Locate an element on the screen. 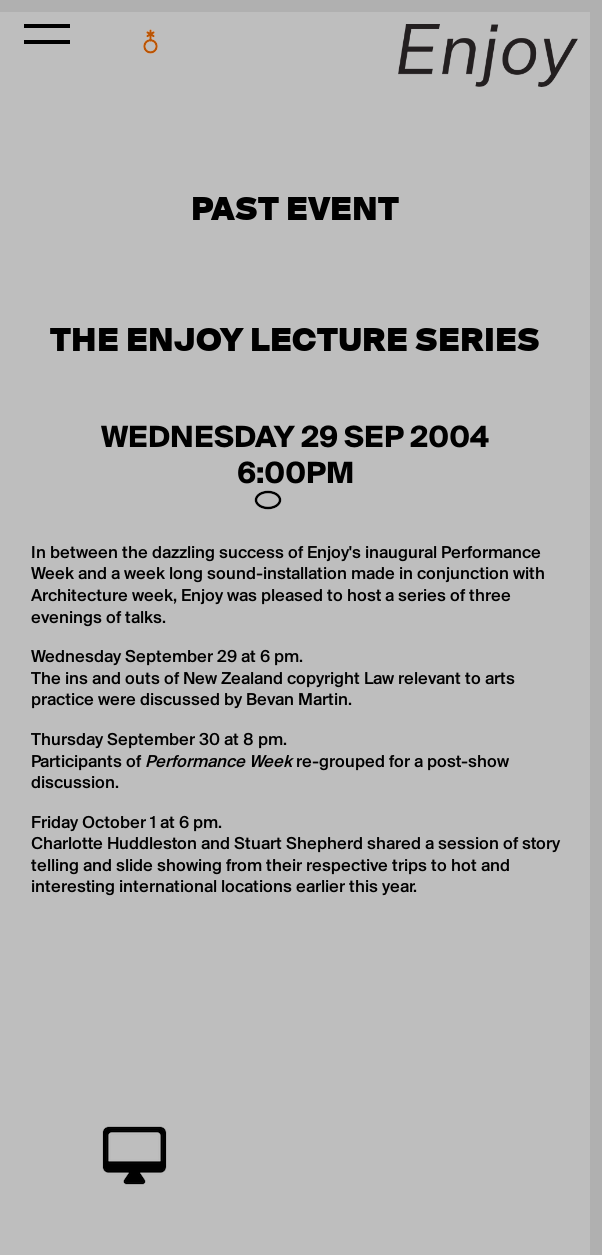 Image resolution: width=602 pixels, height=1255 pixels. indicates a vertical oval or ellipse shape tool is located at coordinates (268, 500).